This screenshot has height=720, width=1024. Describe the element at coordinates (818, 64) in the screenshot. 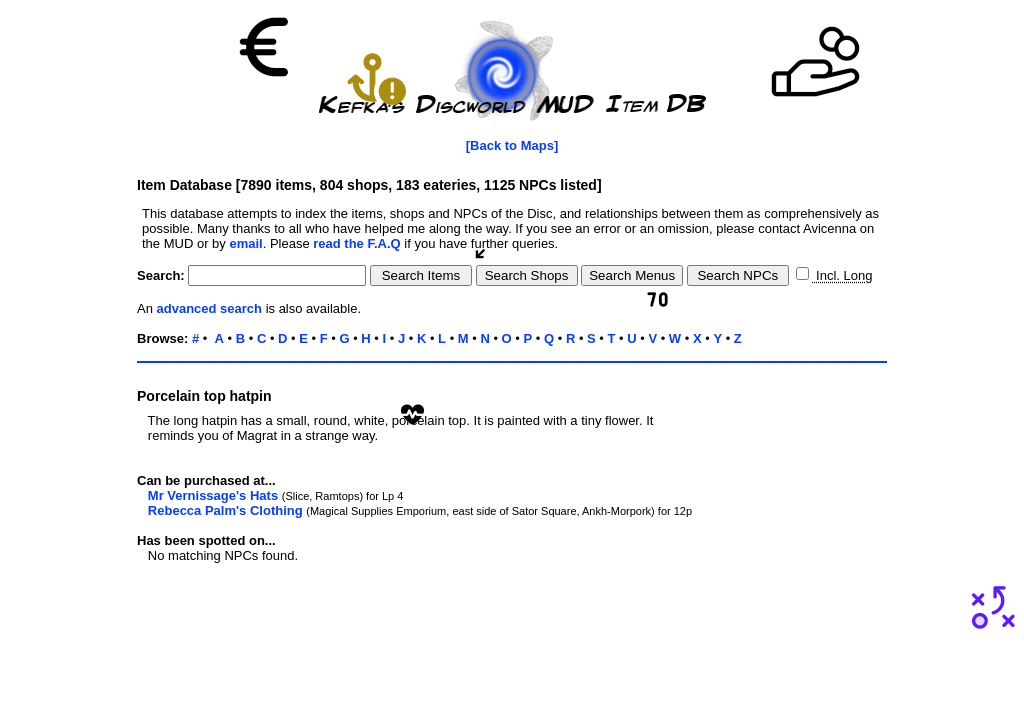

I see `make a payment or donation` at that location.